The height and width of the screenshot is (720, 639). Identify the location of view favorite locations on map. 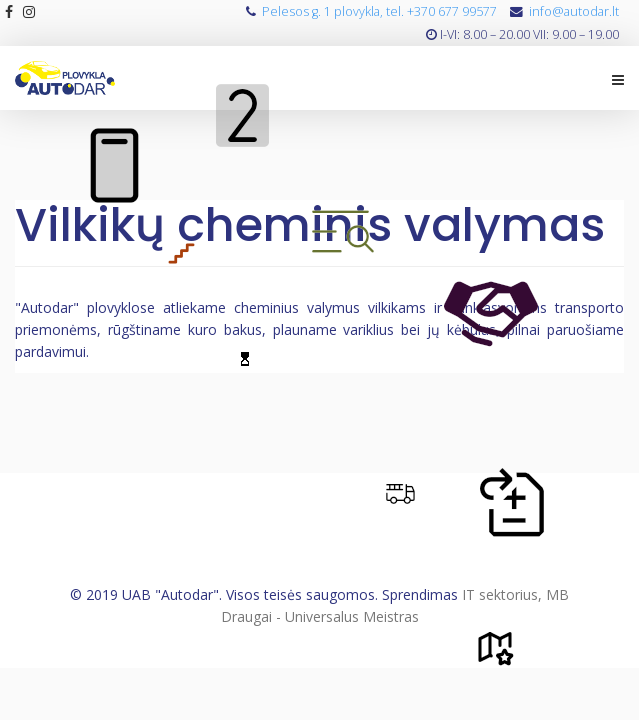
(495, 647).